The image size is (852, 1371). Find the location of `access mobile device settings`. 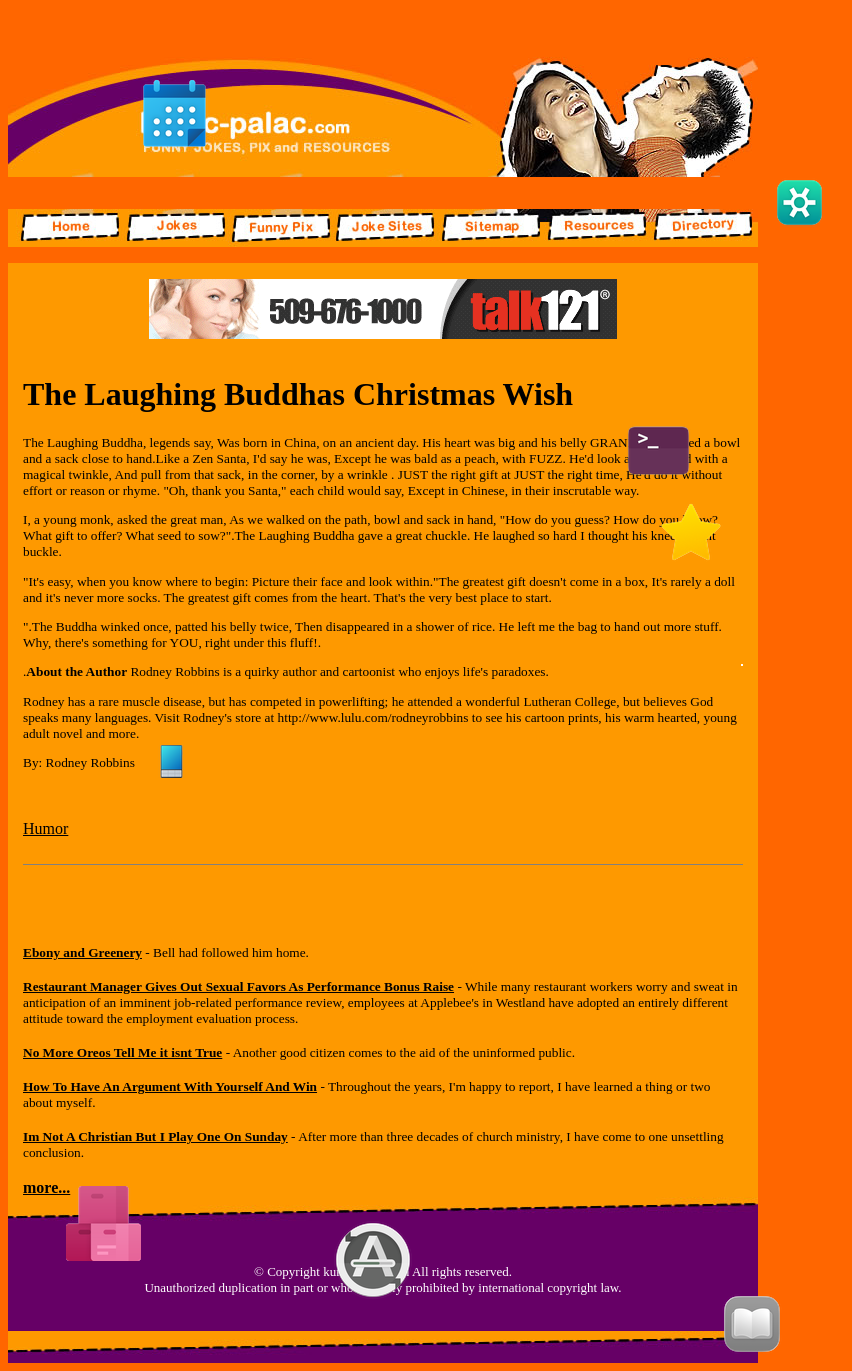

access mobile device settings is located at coordinates (171, 761).